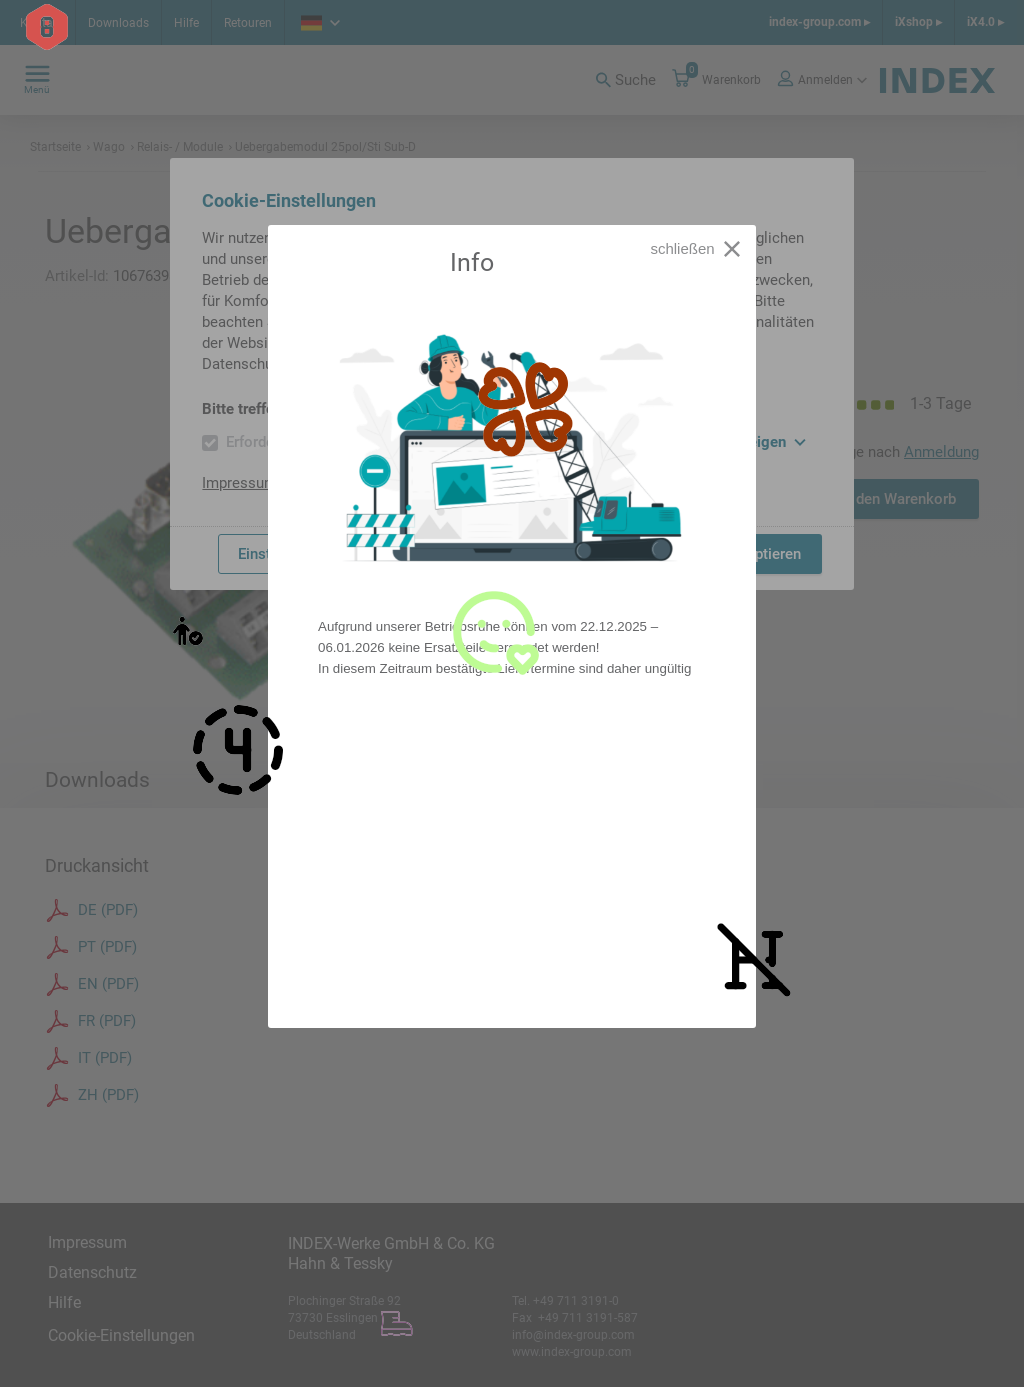  What do you see at coordinates (754, 960) in the screenshot?
I see `disable heading formatting` at bounding box center [754, 960].